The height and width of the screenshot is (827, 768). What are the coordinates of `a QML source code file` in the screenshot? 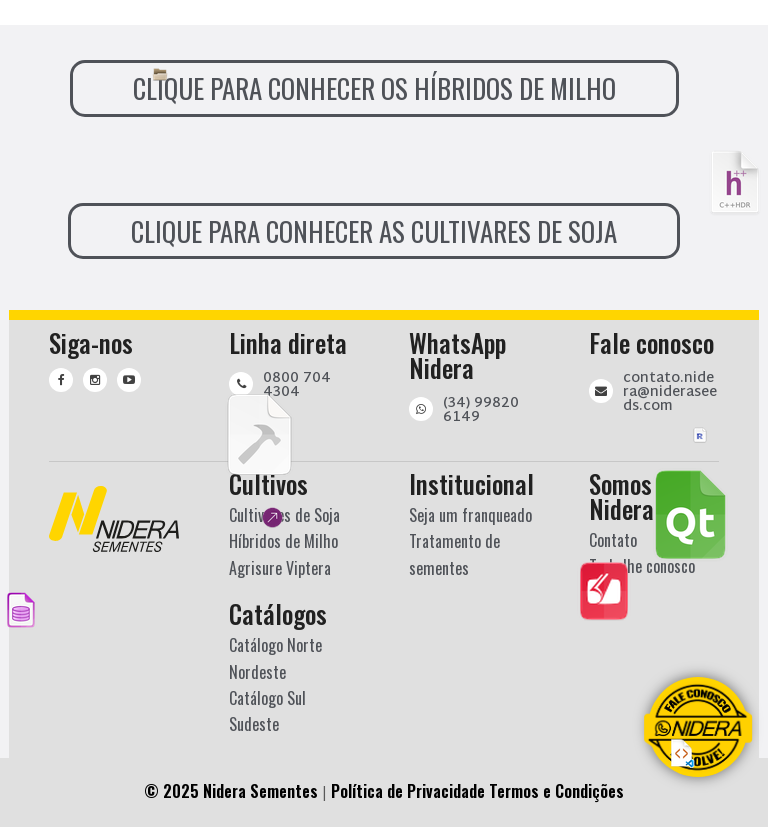 It's located at (690, 514).